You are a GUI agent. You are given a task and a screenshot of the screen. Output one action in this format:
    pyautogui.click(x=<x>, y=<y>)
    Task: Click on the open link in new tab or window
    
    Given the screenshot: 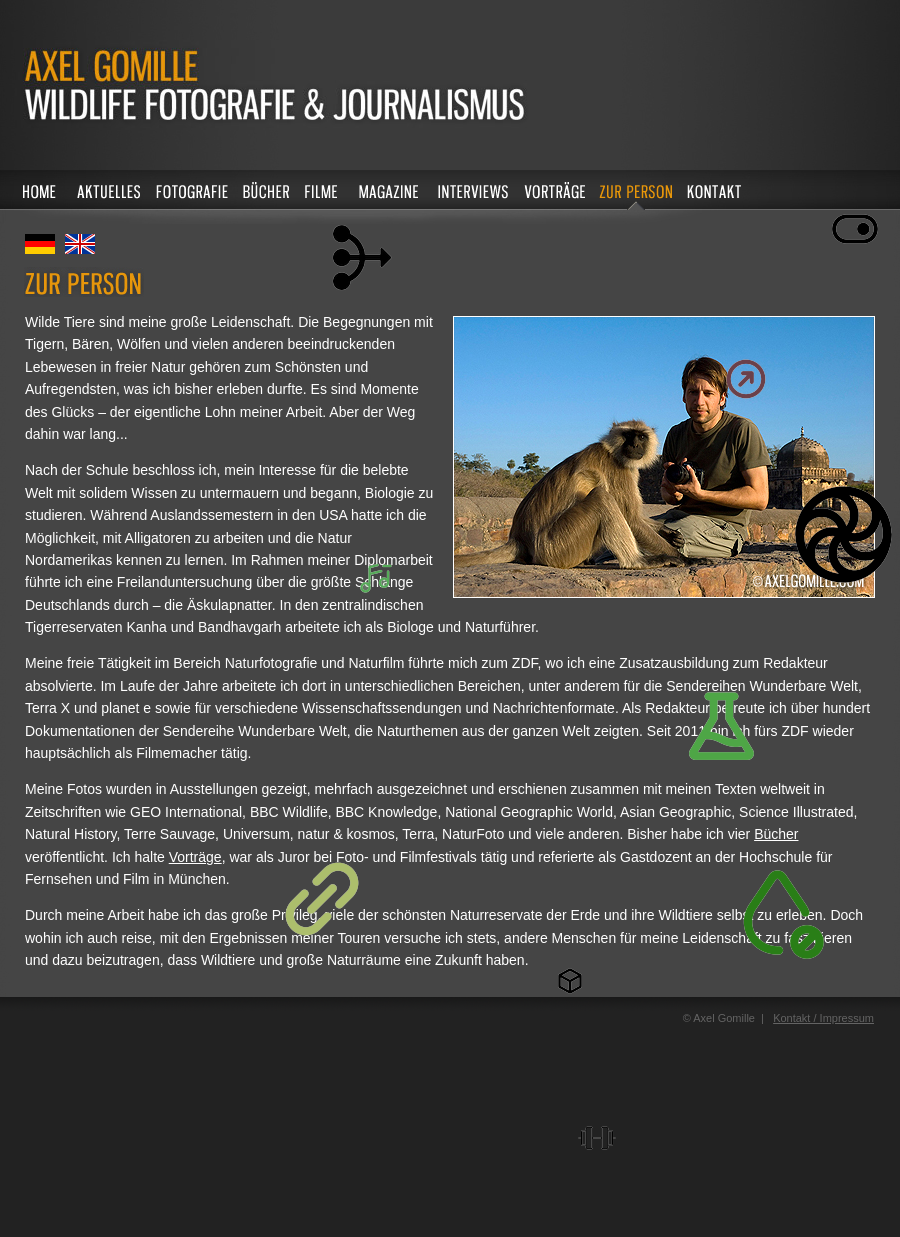 What is the action you would take?
    pyautogui.click(x=746, y=379)
    